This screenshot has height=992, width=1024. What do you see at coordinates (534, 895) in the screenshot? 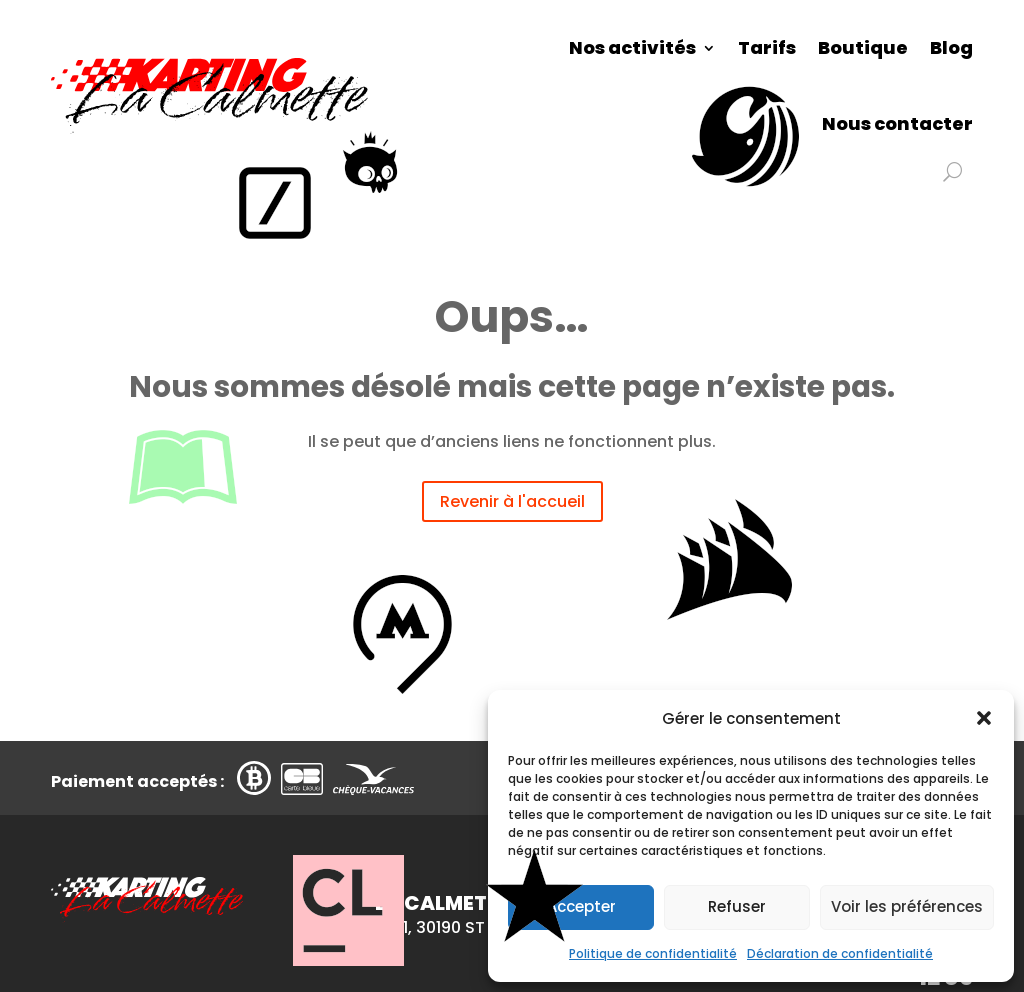
I see `visit ReverbNation profile or website` at bounding box center [534, 895].